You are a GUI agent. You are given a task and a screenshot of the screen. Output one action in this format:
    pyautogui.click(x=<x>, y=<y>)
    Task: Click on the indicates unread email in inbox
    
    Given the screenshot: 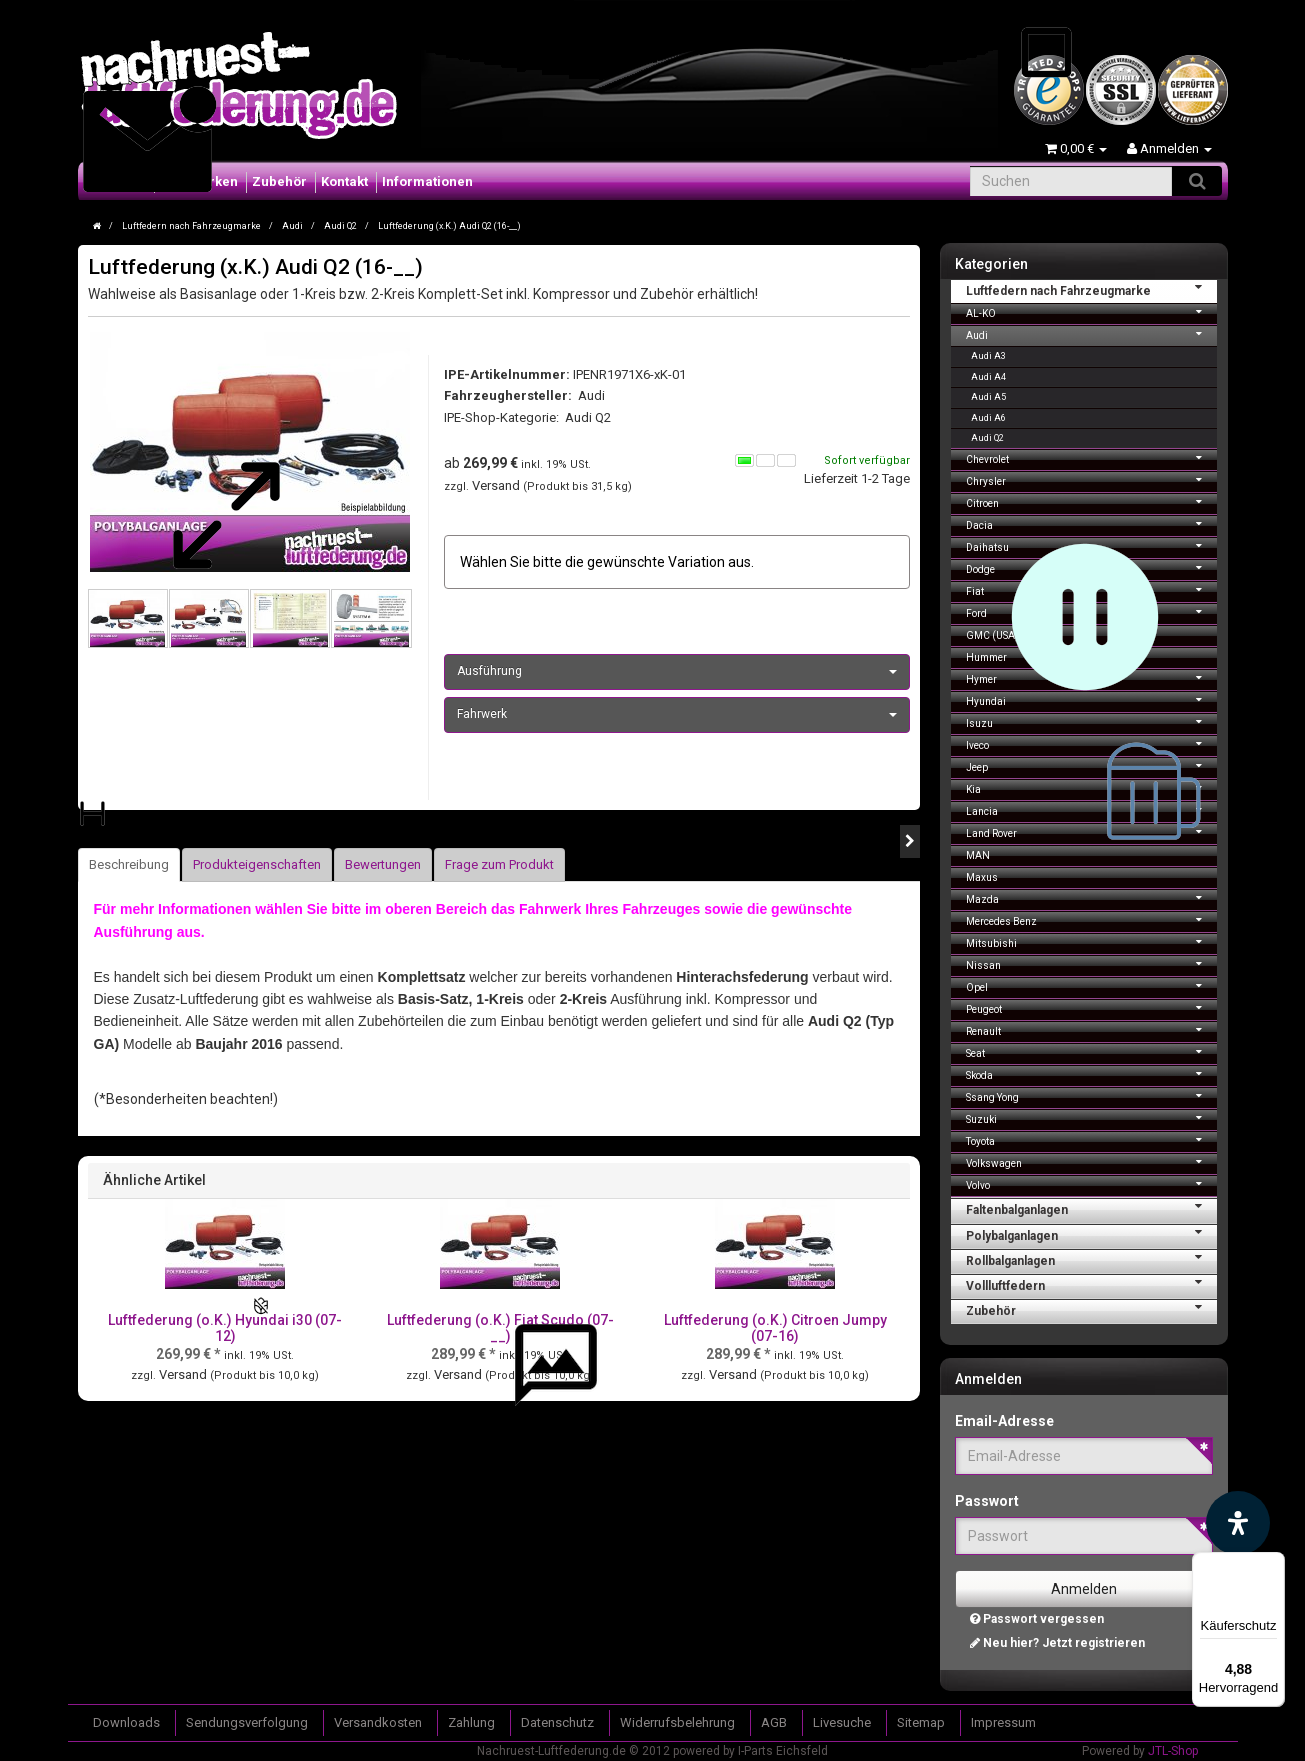 What is the action you would take?
    pyautogui.click(x=147, y=141)
    